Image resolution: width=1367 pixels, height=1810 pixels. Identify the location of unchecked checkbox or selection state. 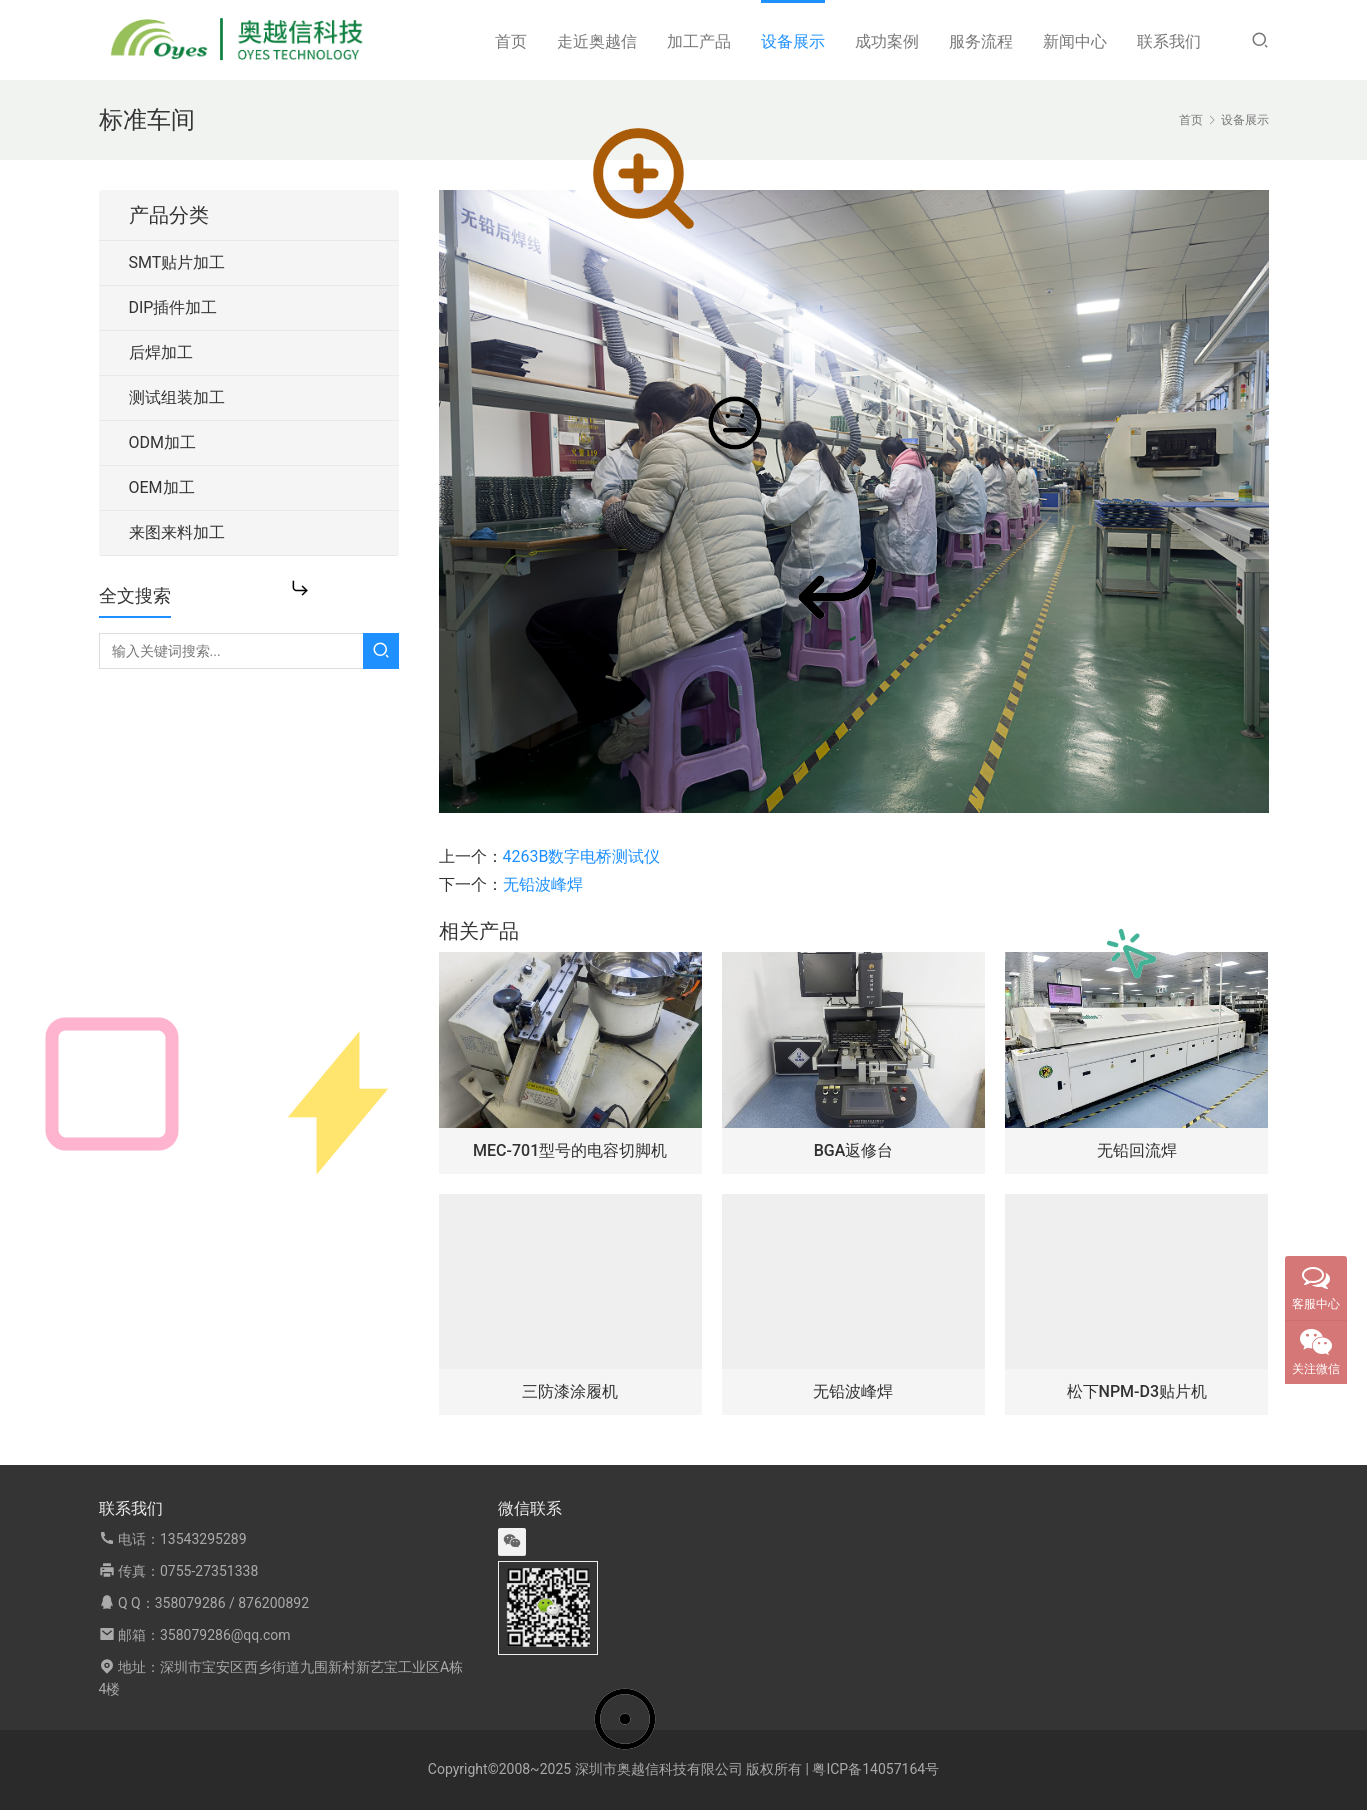
(112, 1084).